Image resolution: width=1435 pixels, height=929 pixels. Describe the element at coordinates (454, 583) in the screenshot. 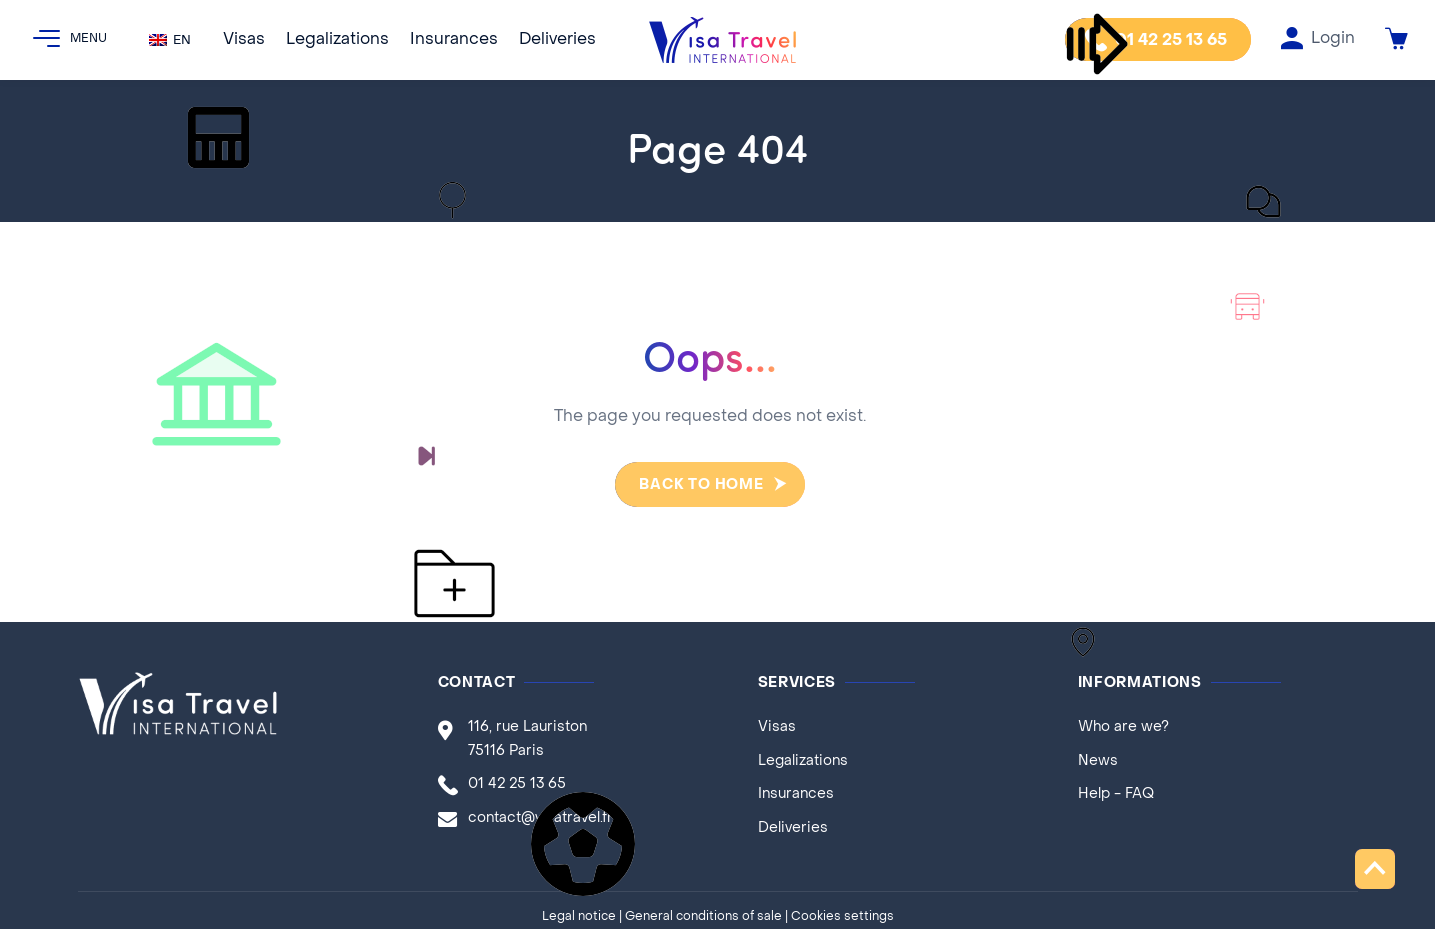

I see `create a new folder` at that location.